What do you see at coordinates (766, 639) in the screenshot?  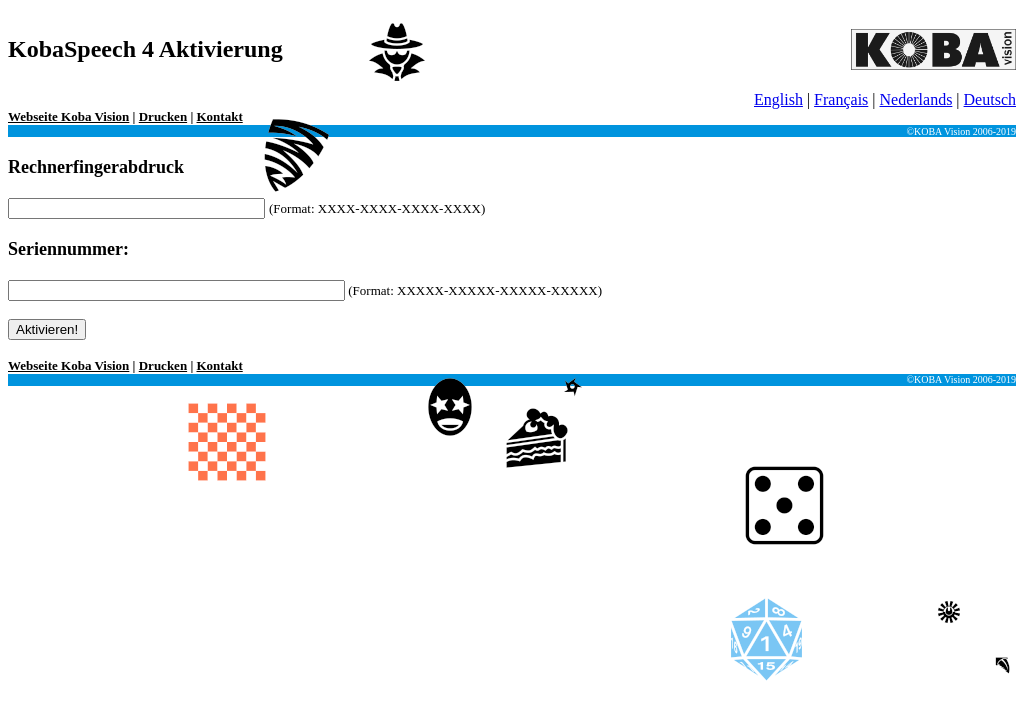 I see `roll a d20 die` at bounding box center [766, 639].